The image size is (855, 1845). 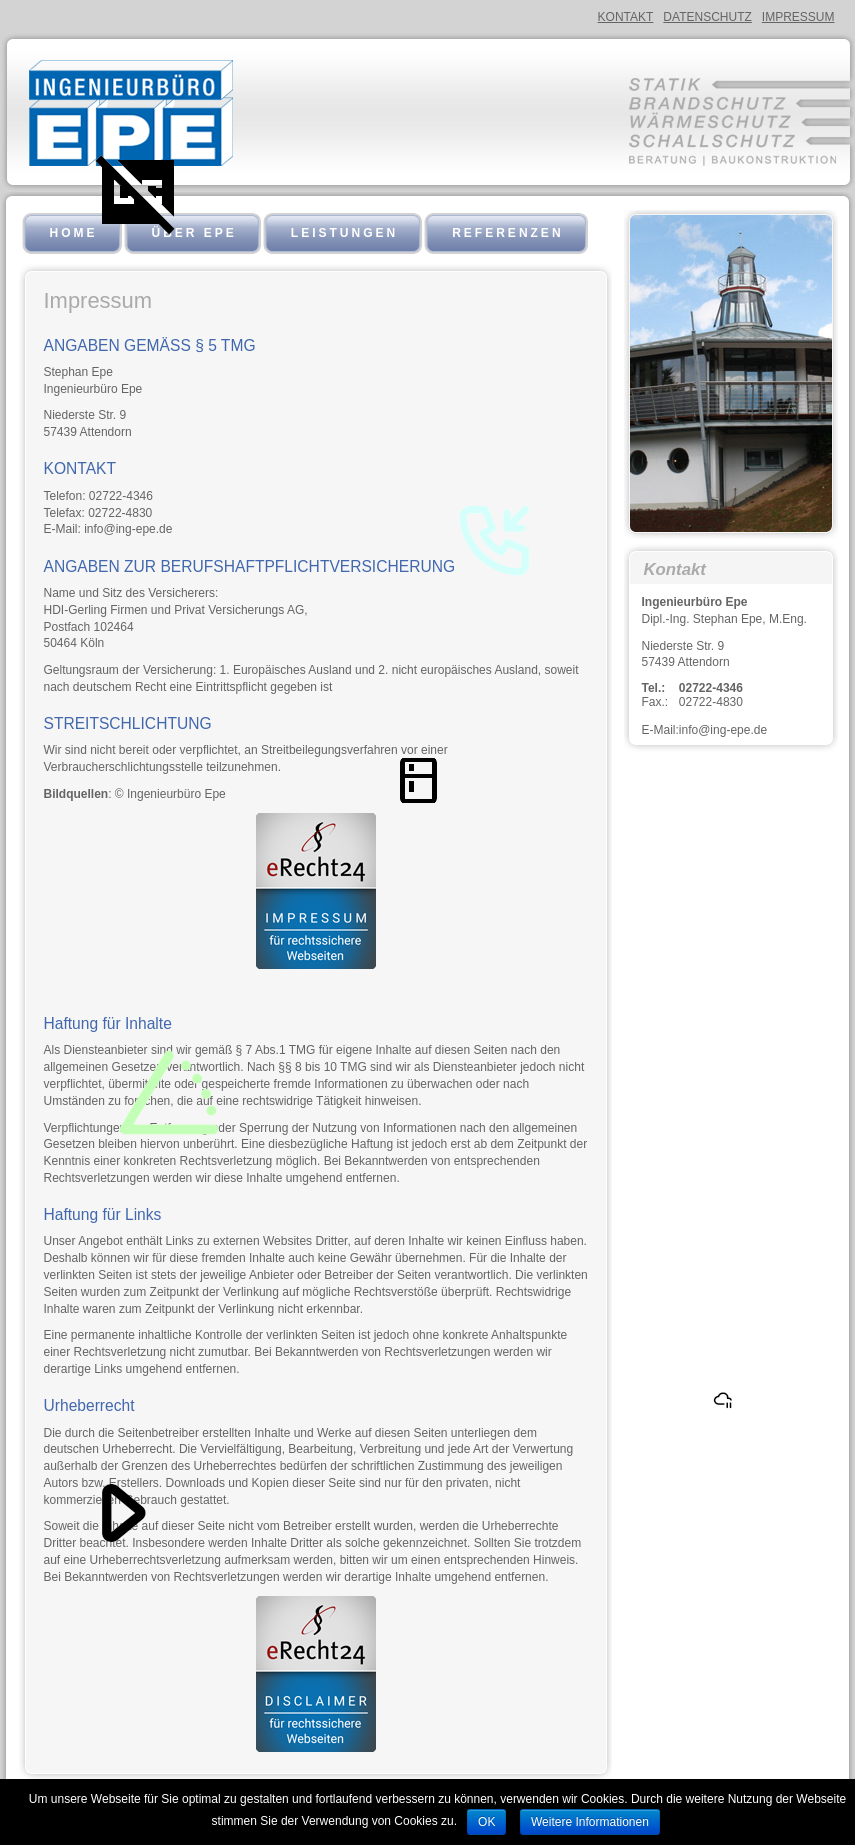 What do you see at coordinates (723, 1399) in the screenshot?
I see `pause cloud sync or upload` at bounding box center [723, 1399].